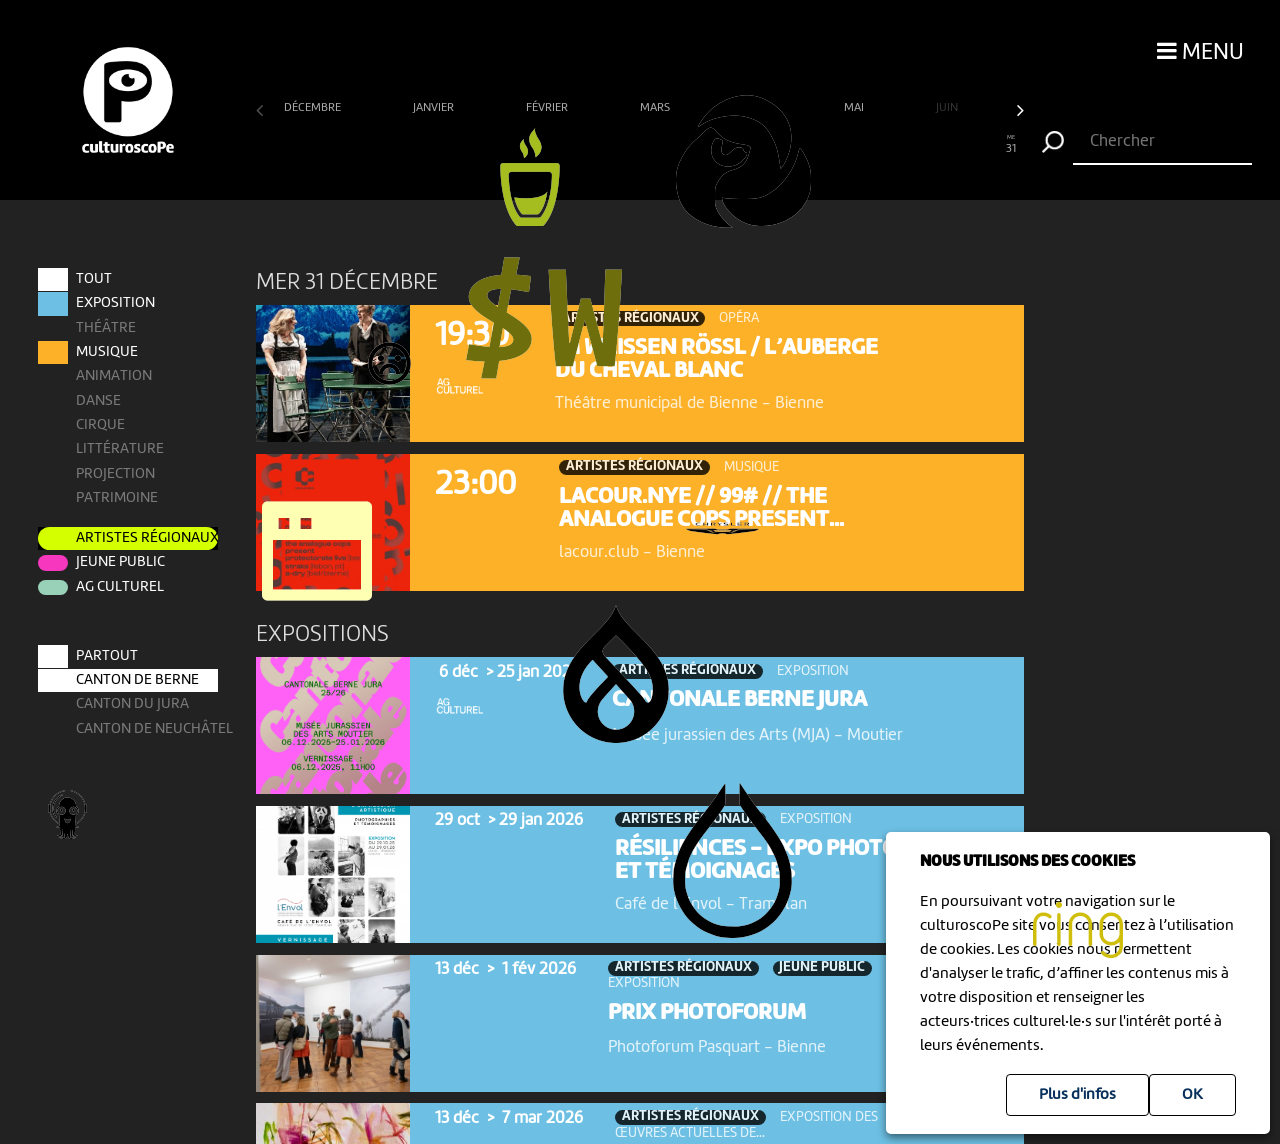 Image resolution: width=1280 pixels, height=1144 pixels. What do you see at coordinates (743, 161) in the screenshot?
I see `FerretDB brand logo` at bounding box center [743, 161].